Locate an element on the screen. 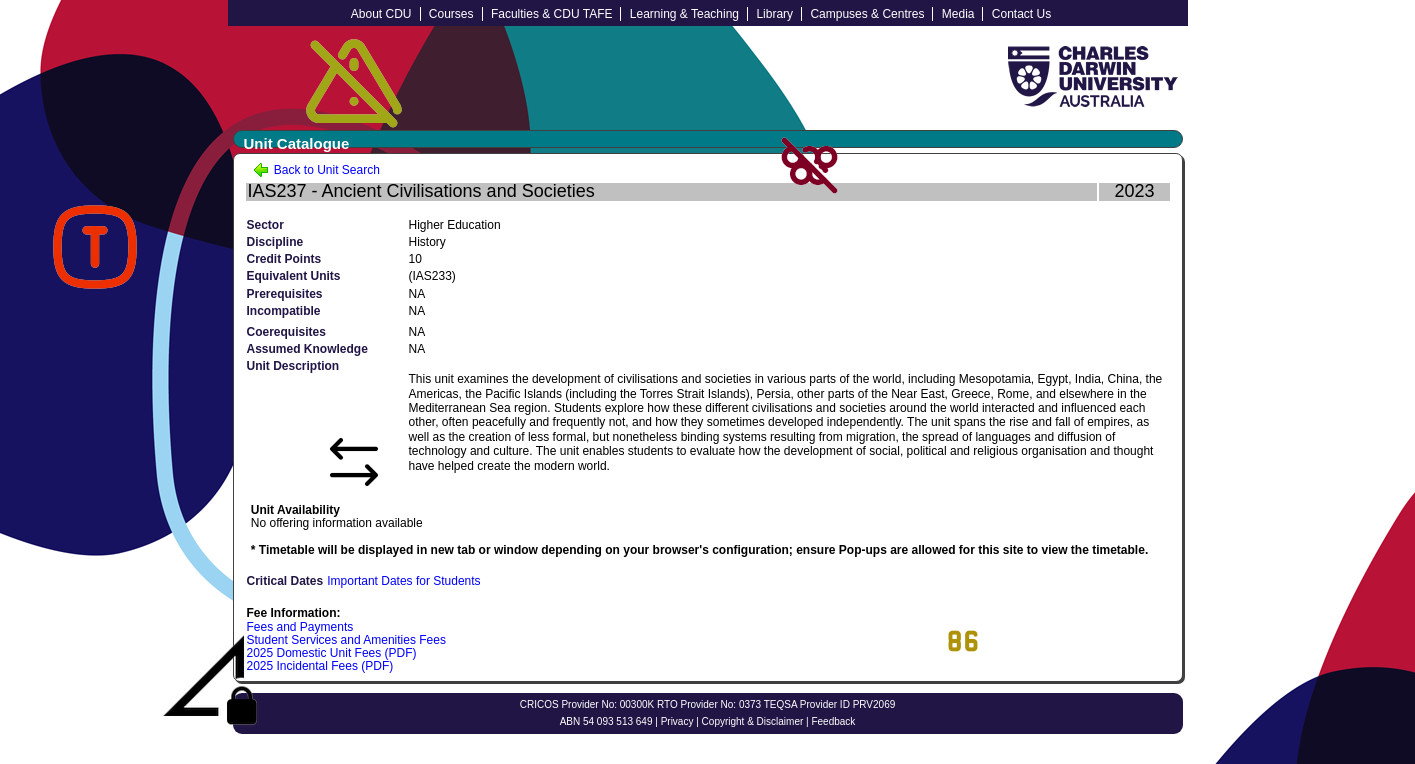  olympics feature disabled is located at coordinates (809, 165).